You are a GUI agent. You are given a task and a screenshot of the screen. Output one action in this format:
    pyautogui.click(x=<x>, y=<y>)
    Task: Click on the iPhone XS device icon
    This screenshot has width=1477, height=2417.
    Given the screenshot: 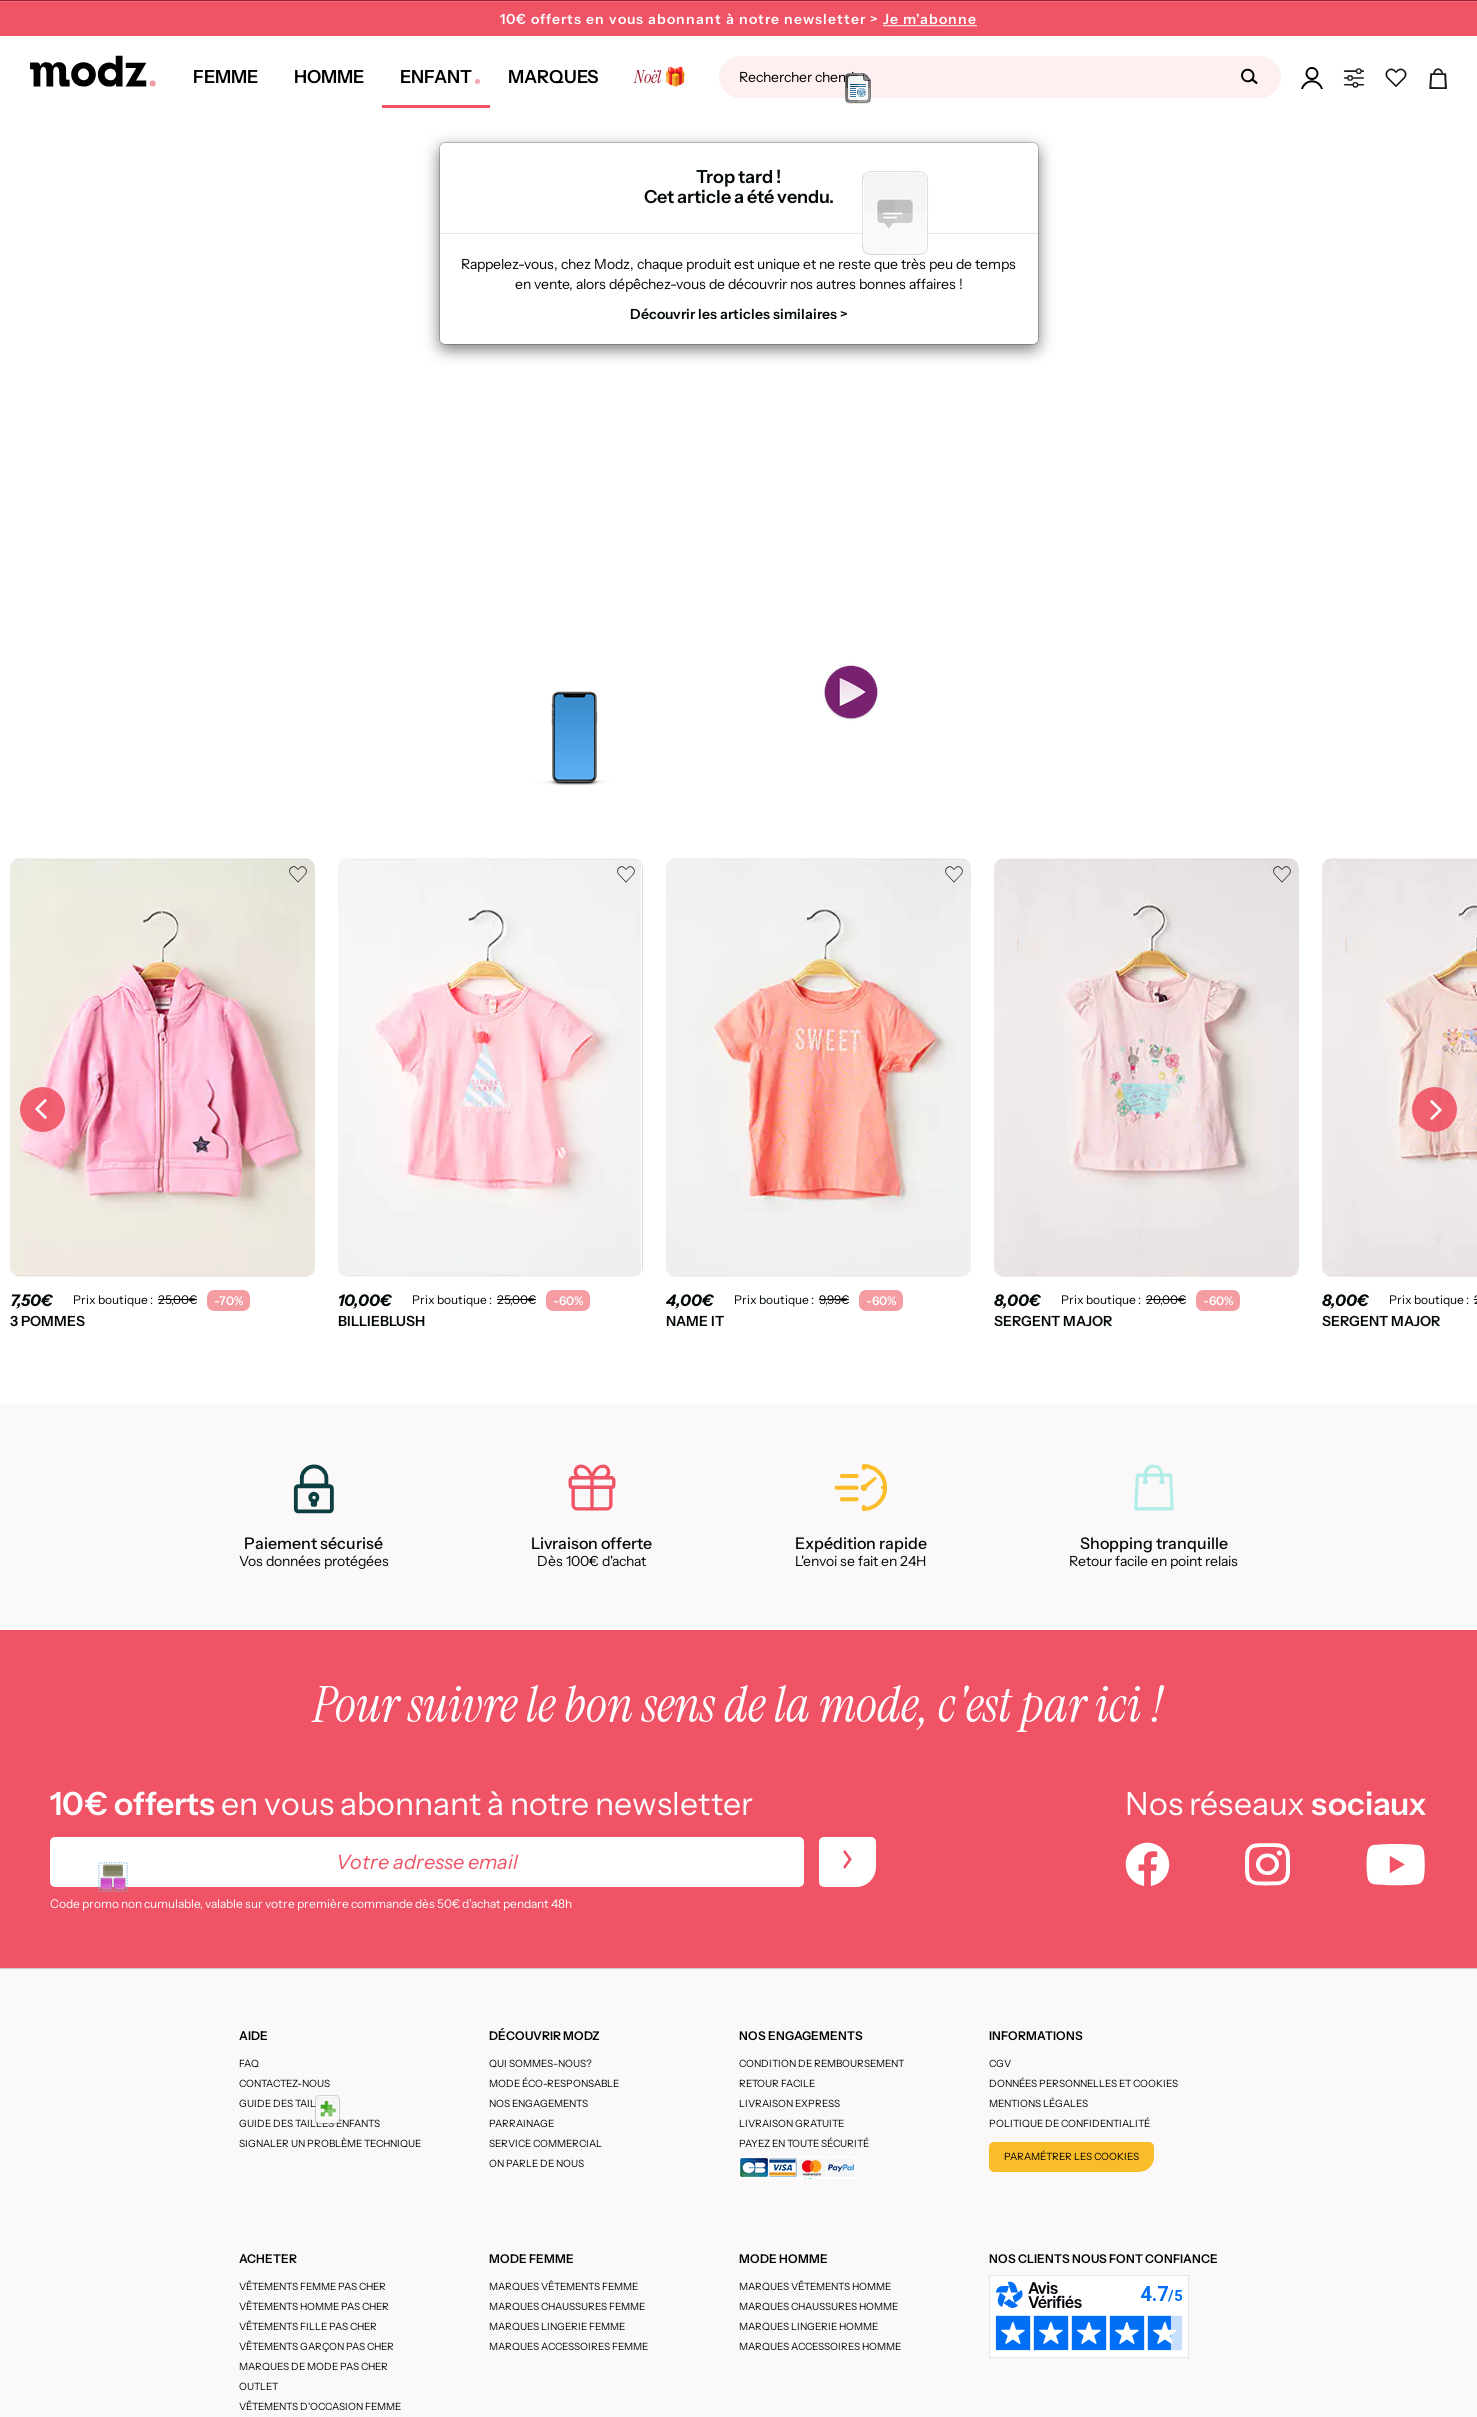 What is the action you would take?
    pyautogui.click(x=574, y=738)
    